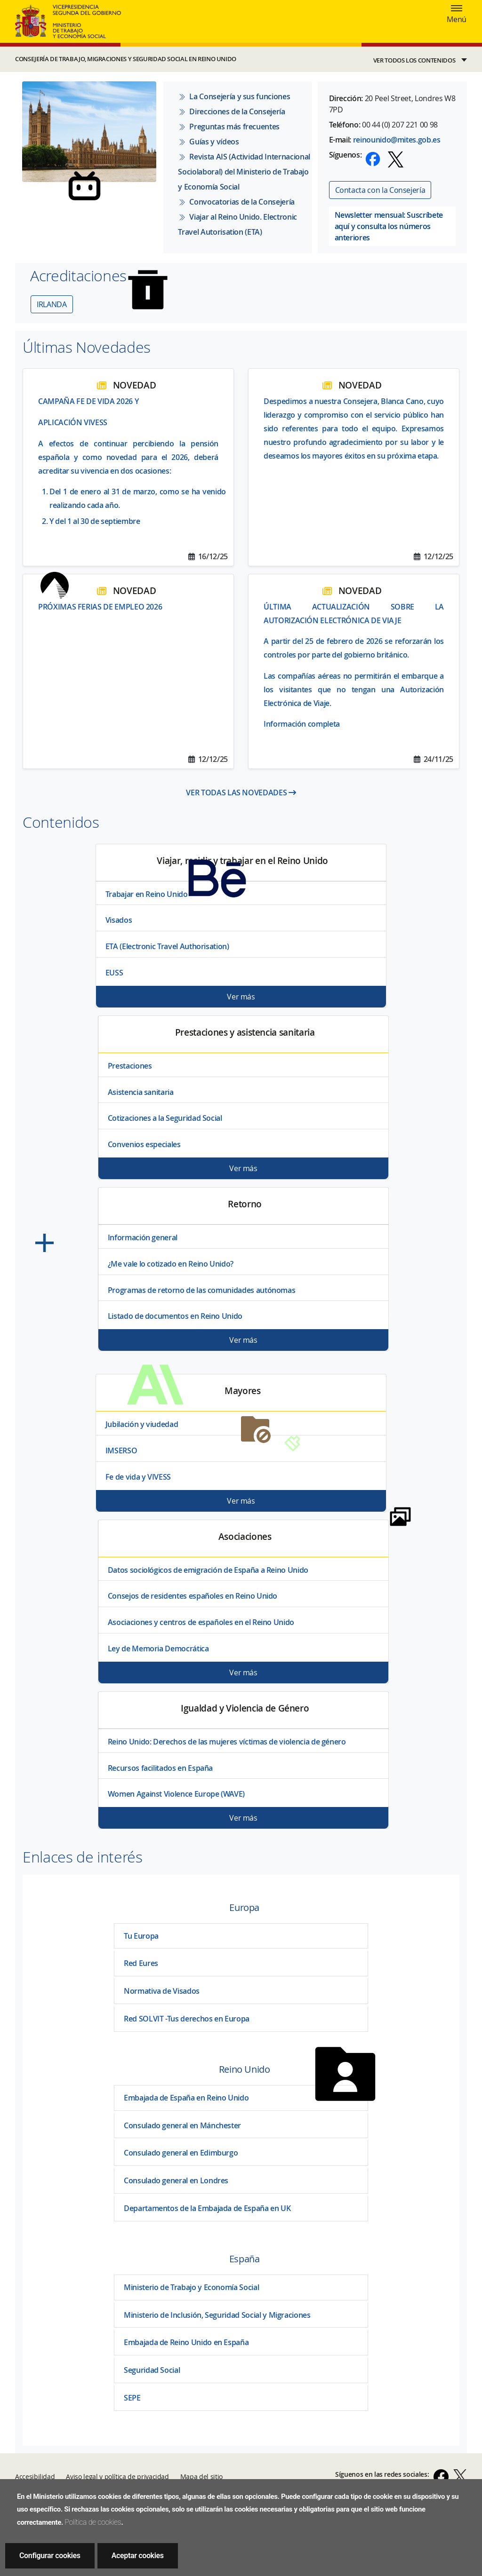 This screenshot has height=2576, width=482. Describe the element at coordinates (44, 1243) in the screenshot. I see `add a new item` at that location.